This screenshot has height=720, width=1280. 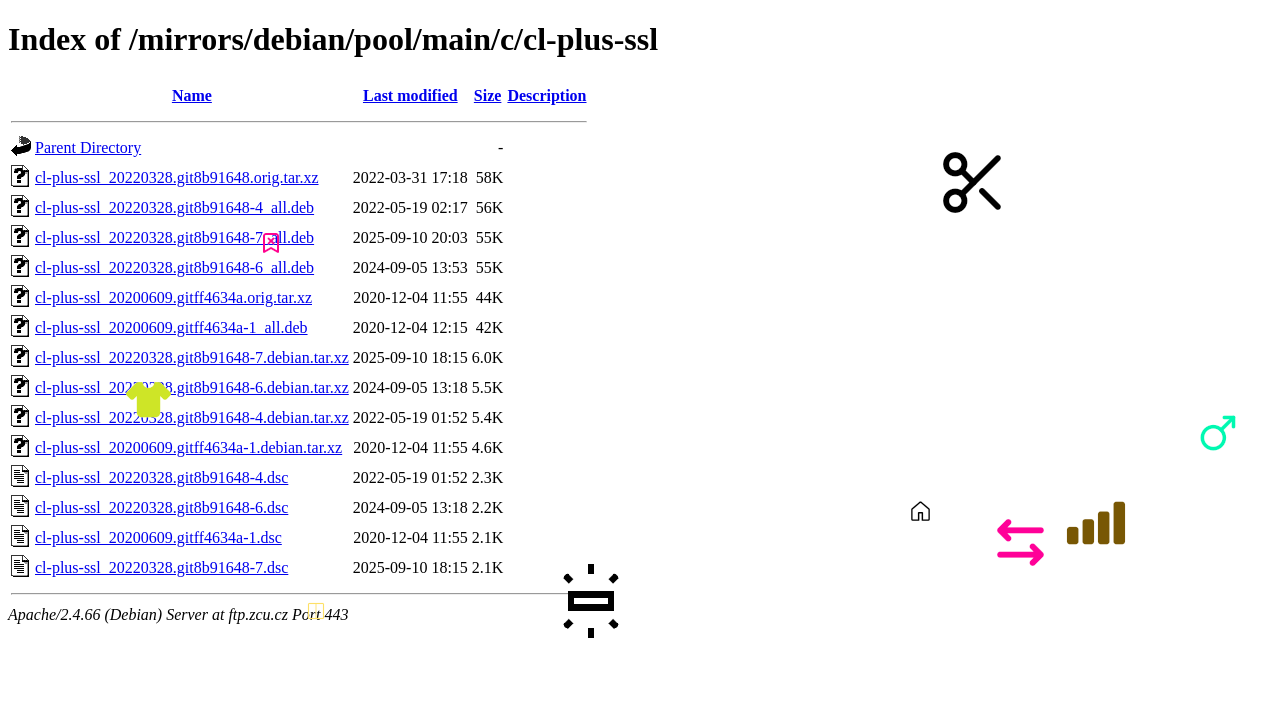 What do you see at coordinates (271, 243) in the screenshot?
I see `remove a bookmark` at bounding box center [271, 243].